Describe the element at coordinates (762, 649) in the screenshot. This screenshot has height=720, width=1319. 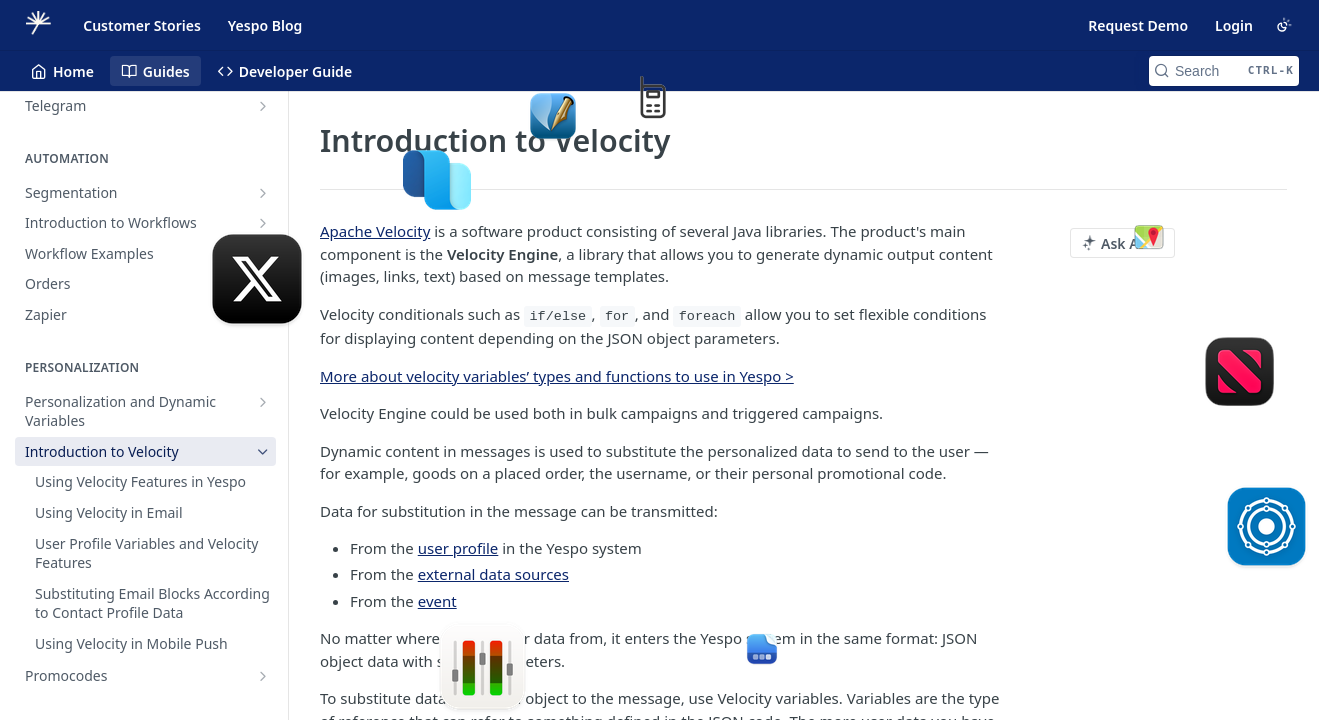
I see `access system tray settings and background applications` at that location.